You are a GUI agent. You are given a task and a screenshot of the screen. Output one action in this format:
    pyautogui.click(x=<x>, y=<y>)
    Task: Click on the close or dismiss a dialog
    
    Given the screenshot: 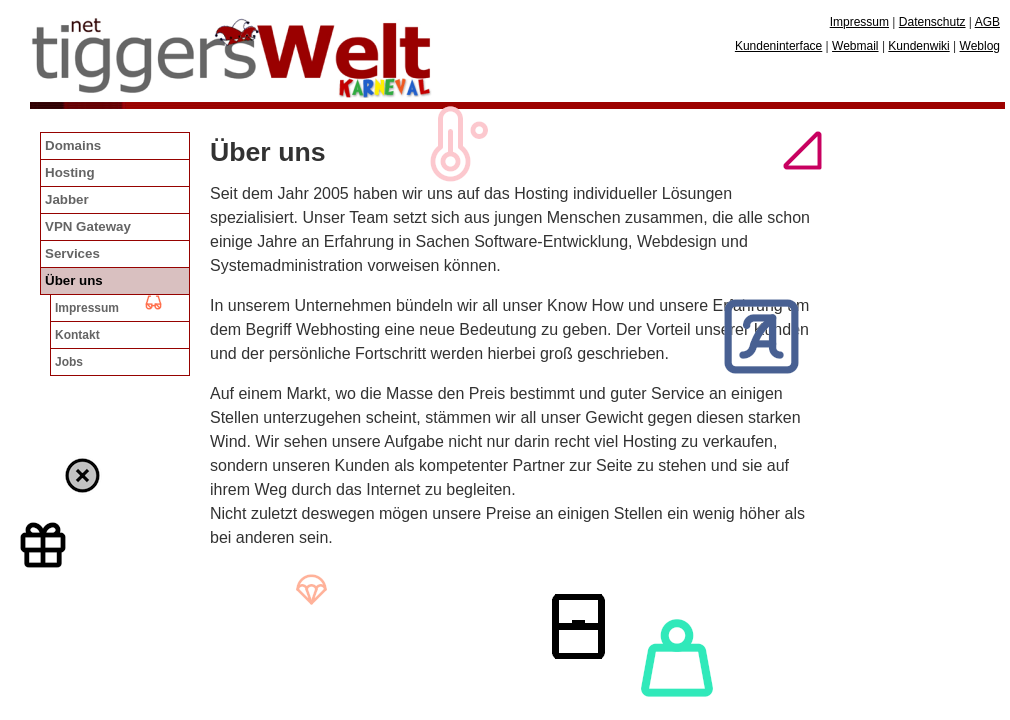 What is the action you would take?
    pyautogui.click(x=82, y=475)
    